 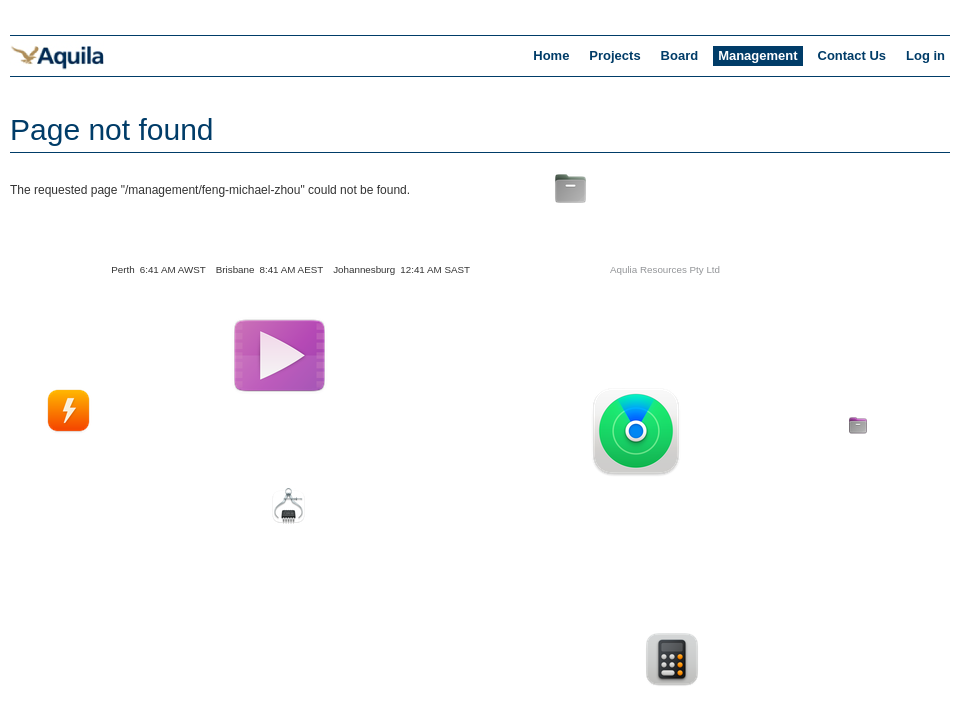 What do you see at coordinates (858, 425) in the screenshot?
I see `open the file manager application` at bounding box center [858, 425].